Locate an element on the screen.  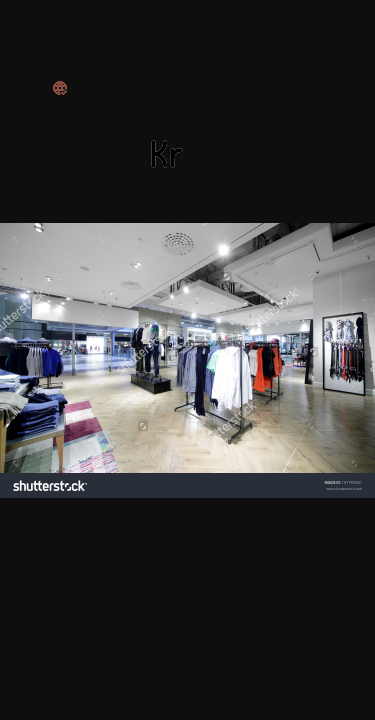
indicates swedish krona currency is located at coordinates (167, 154).